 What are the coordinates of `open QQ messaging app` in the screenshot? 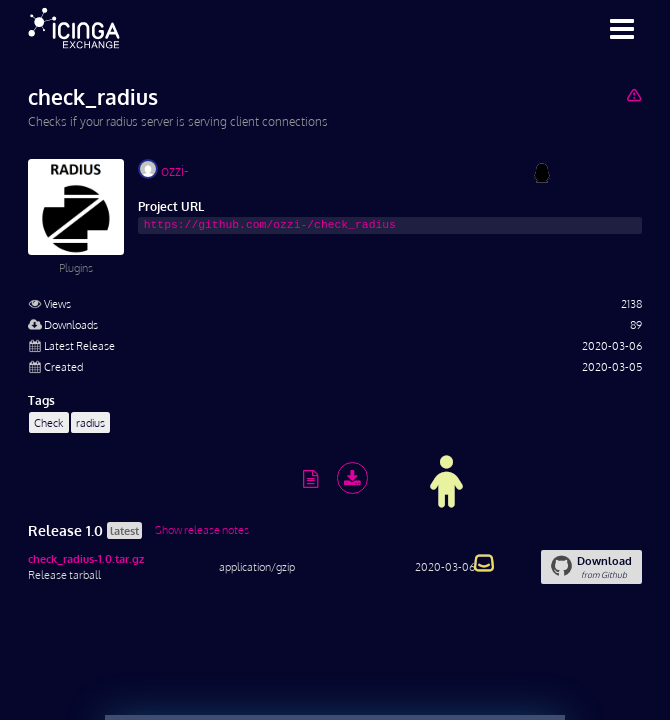 It's located at (542, 173).